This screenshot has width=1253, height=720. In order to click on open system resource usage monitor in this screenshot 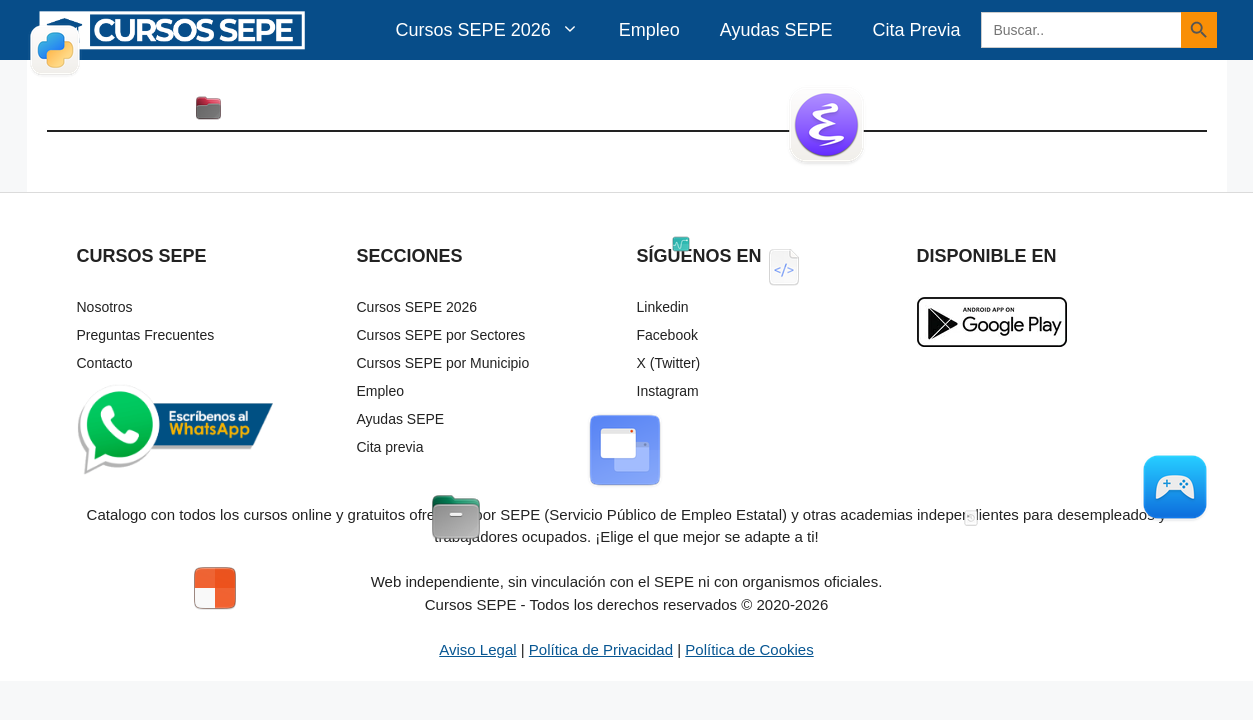, I will do `click(681, 244)`.